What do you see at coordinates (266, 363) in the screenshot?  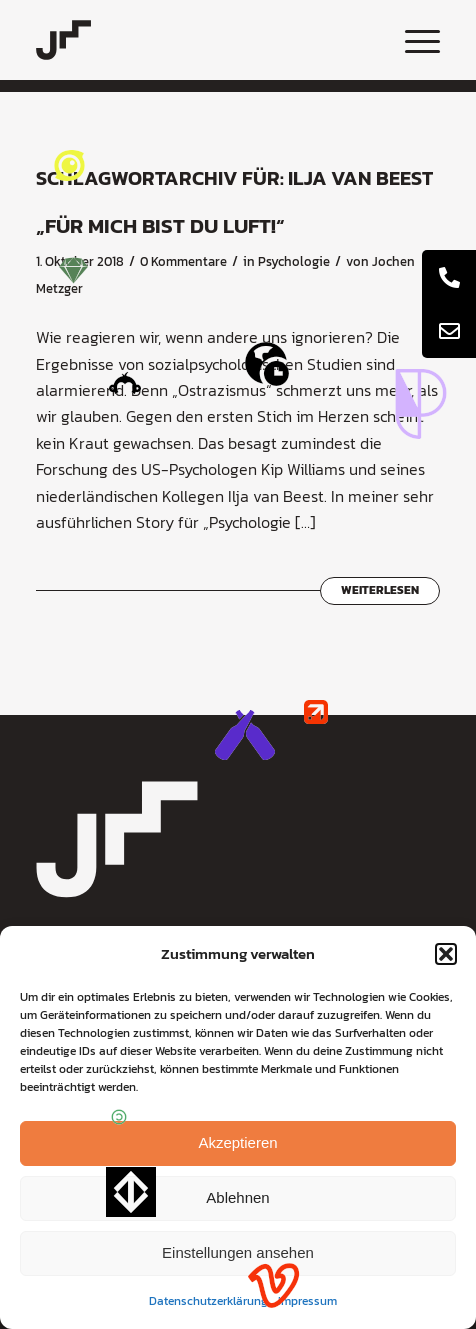 I see `view or set time zone settings` at bounding box center [266, 363].